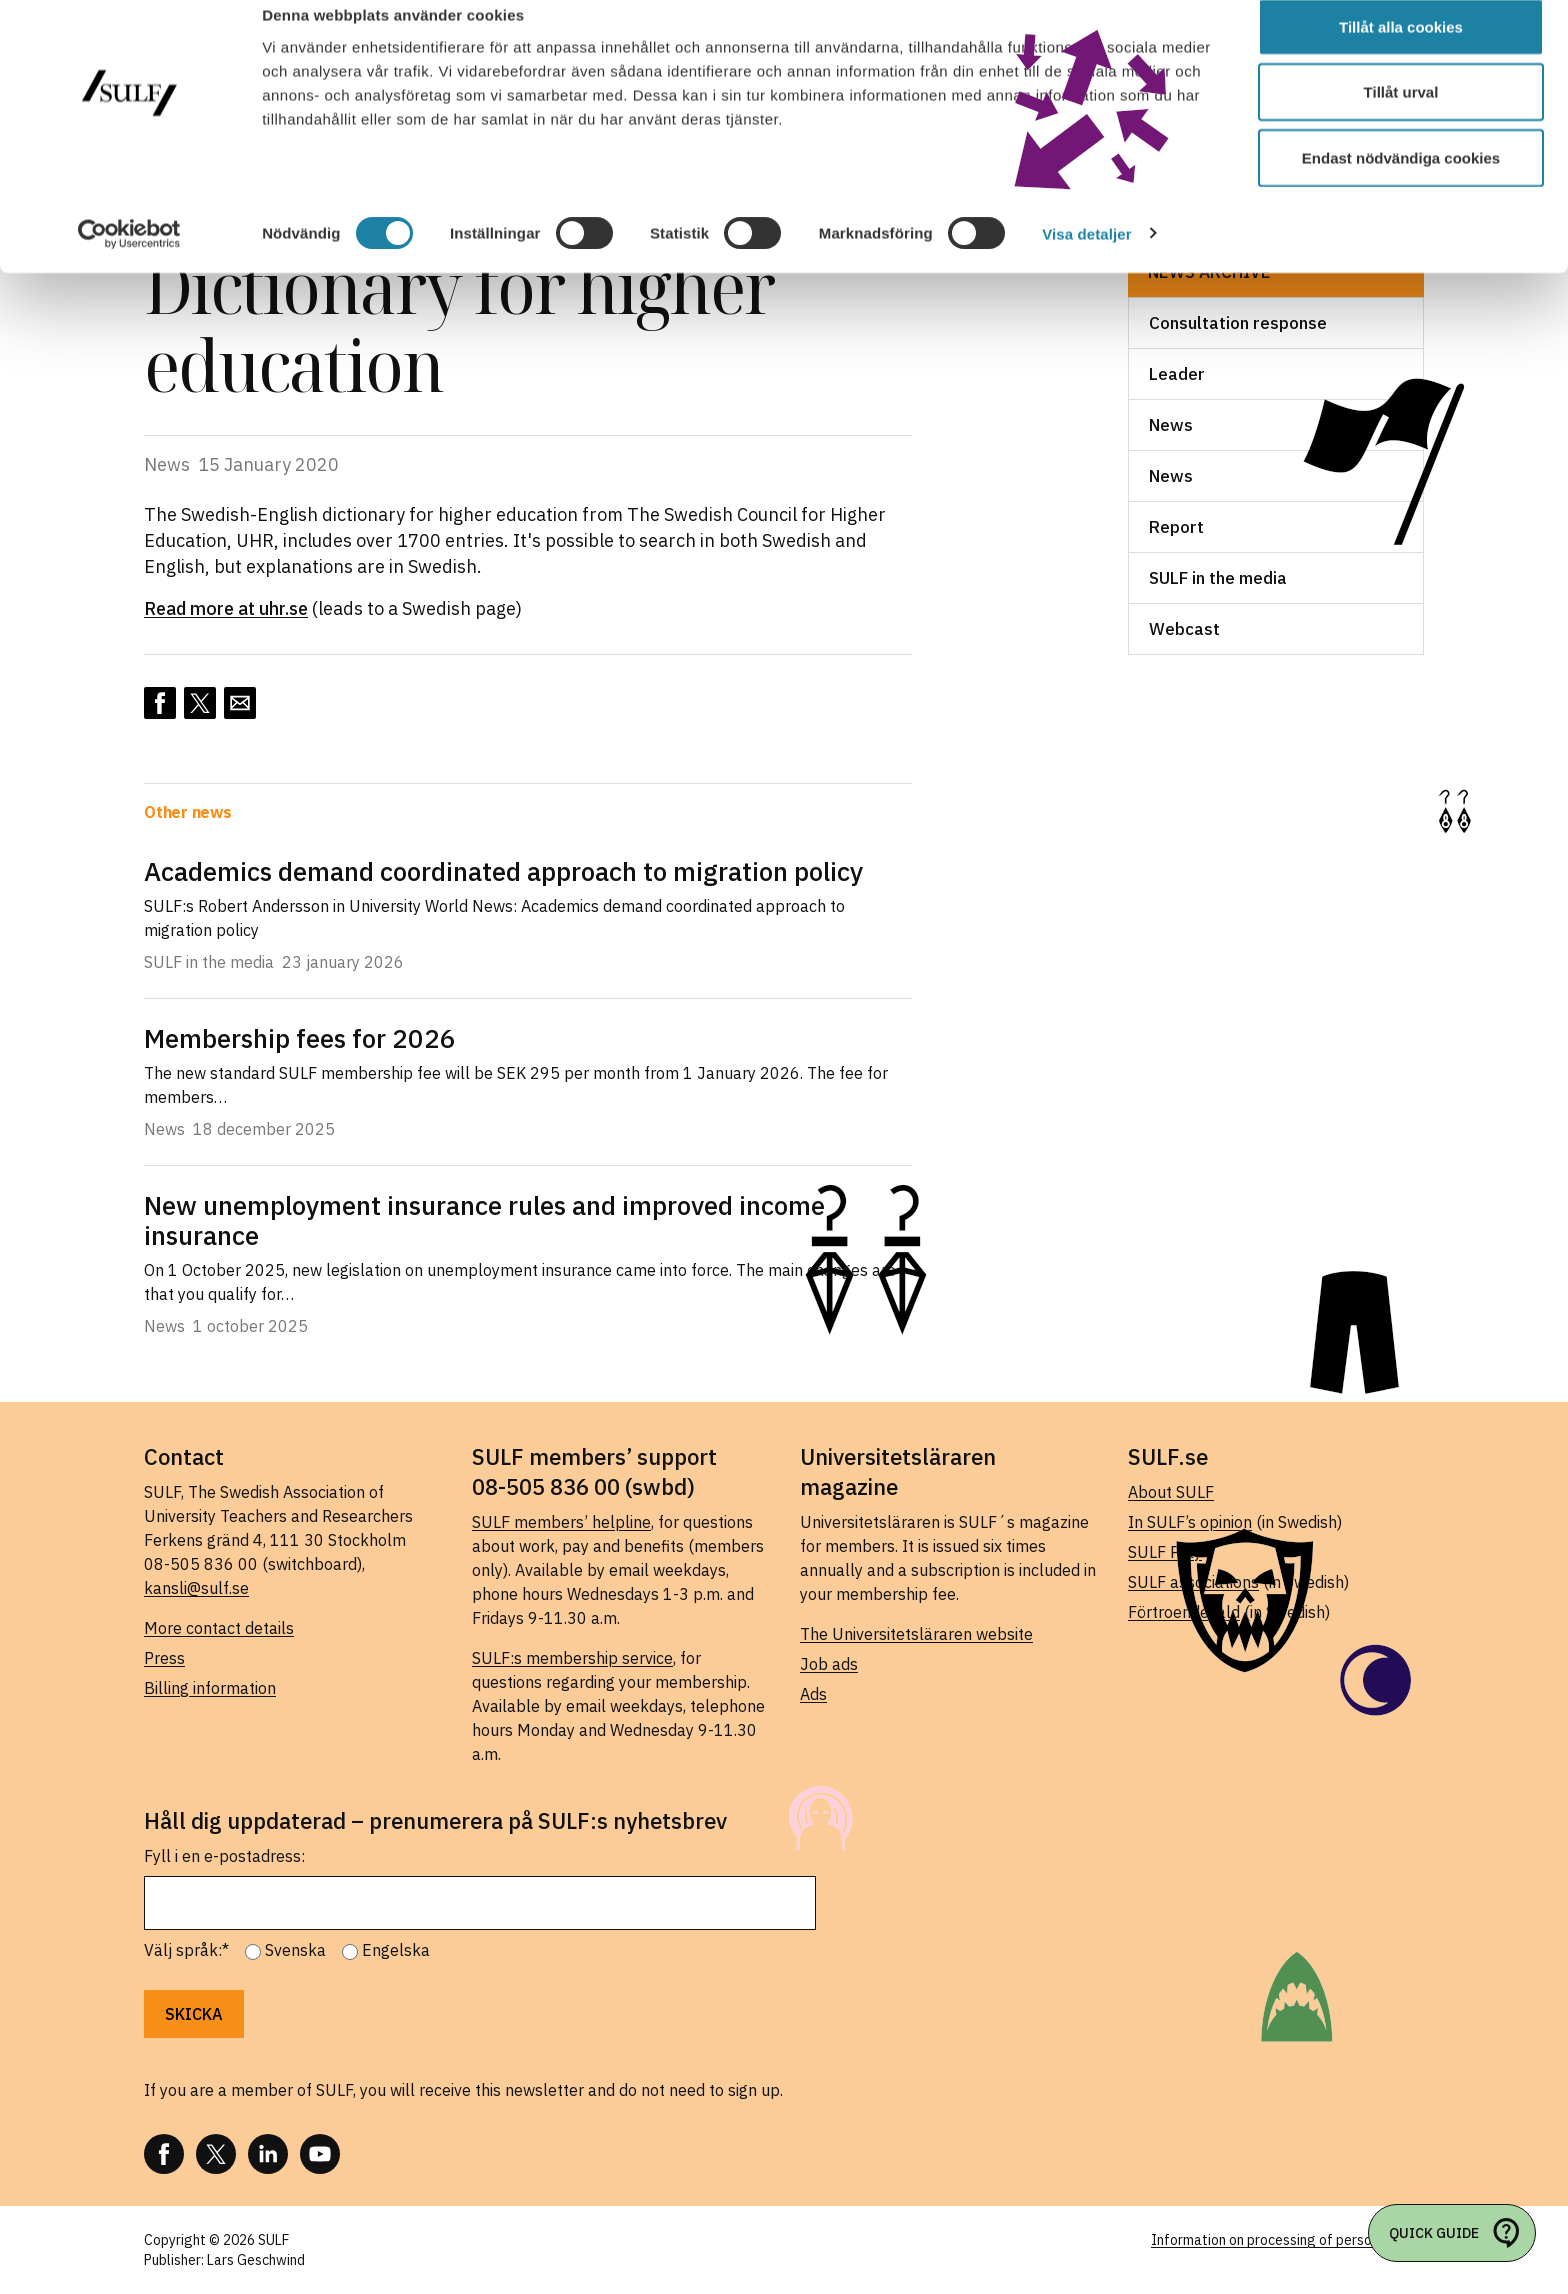 The width and height of the screenshot is (1568, 2294). Describe the element at coordinates (1454, 810) in the screenshot. I see `browse or shop for earrings` at that location.